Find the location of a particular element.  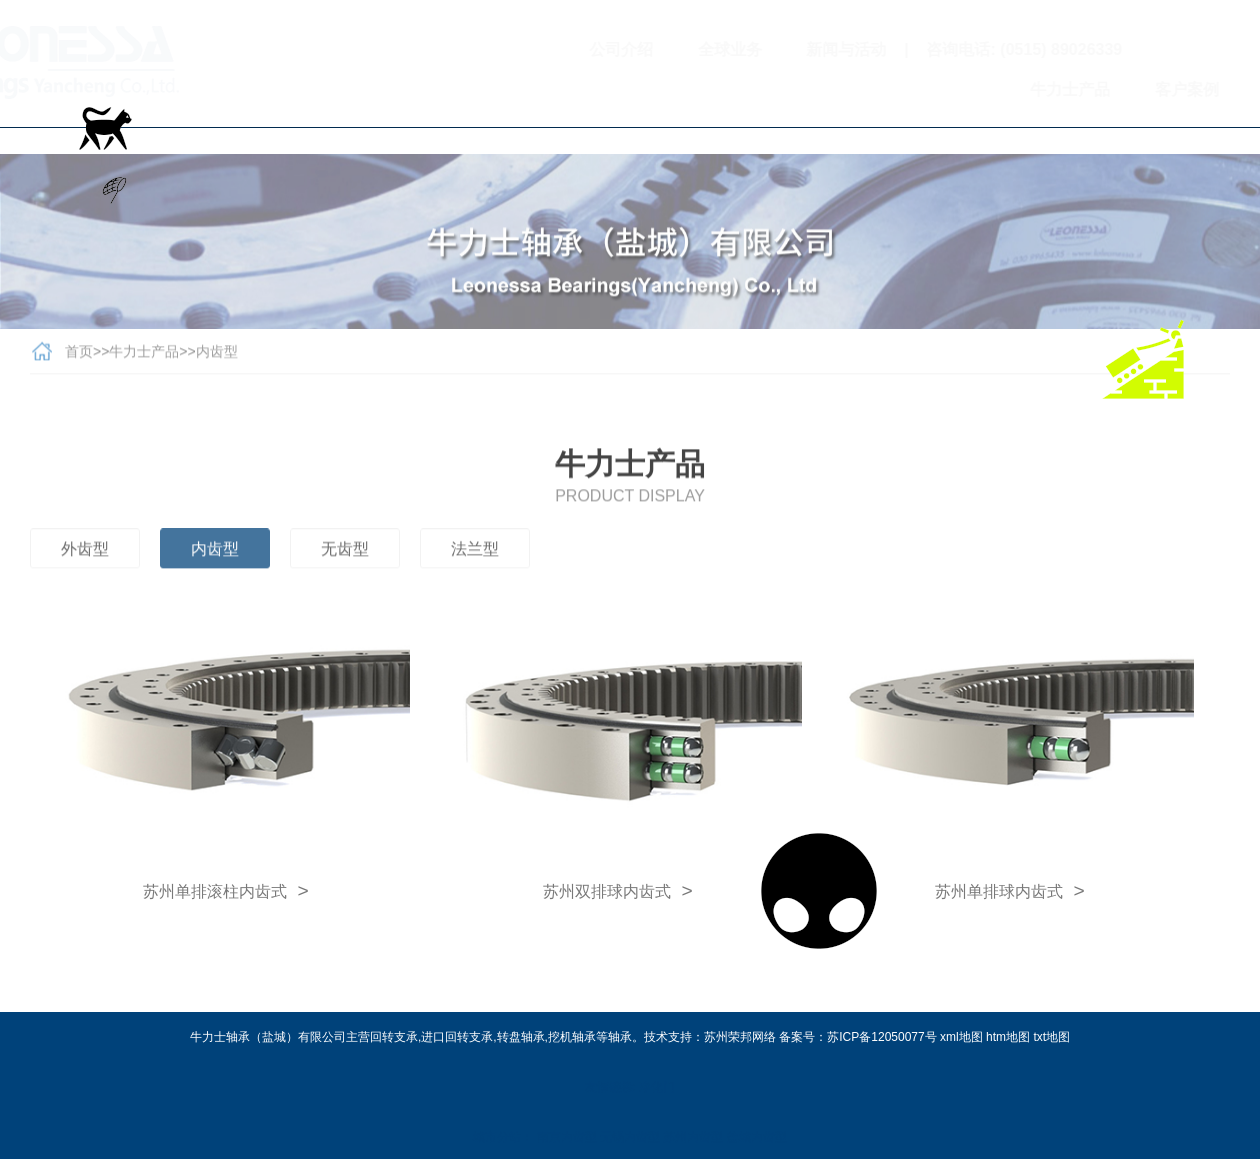

catch bugs or insects in a game is located at coordinates (114, 190).